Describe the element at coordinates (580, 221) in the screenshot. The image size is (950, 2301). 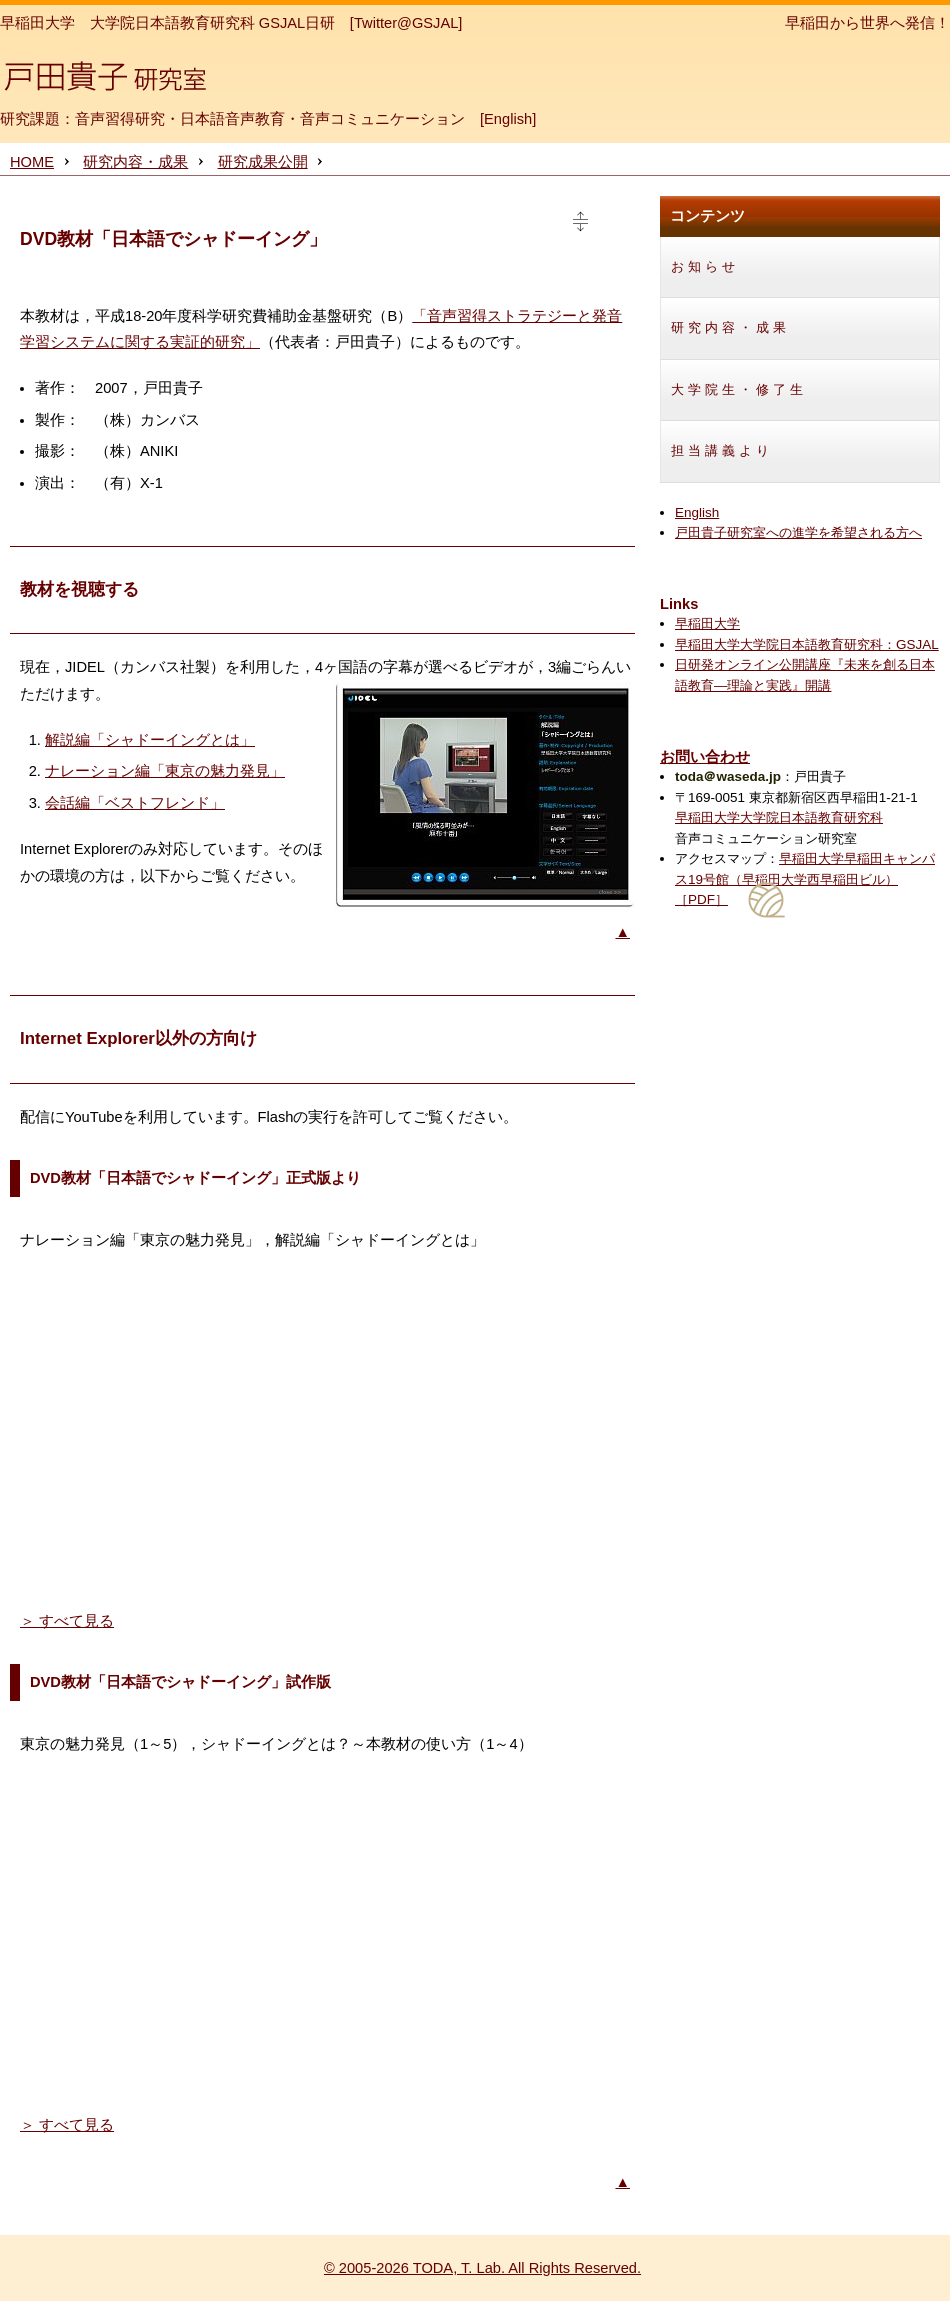
I see `split view vertically` at that location.